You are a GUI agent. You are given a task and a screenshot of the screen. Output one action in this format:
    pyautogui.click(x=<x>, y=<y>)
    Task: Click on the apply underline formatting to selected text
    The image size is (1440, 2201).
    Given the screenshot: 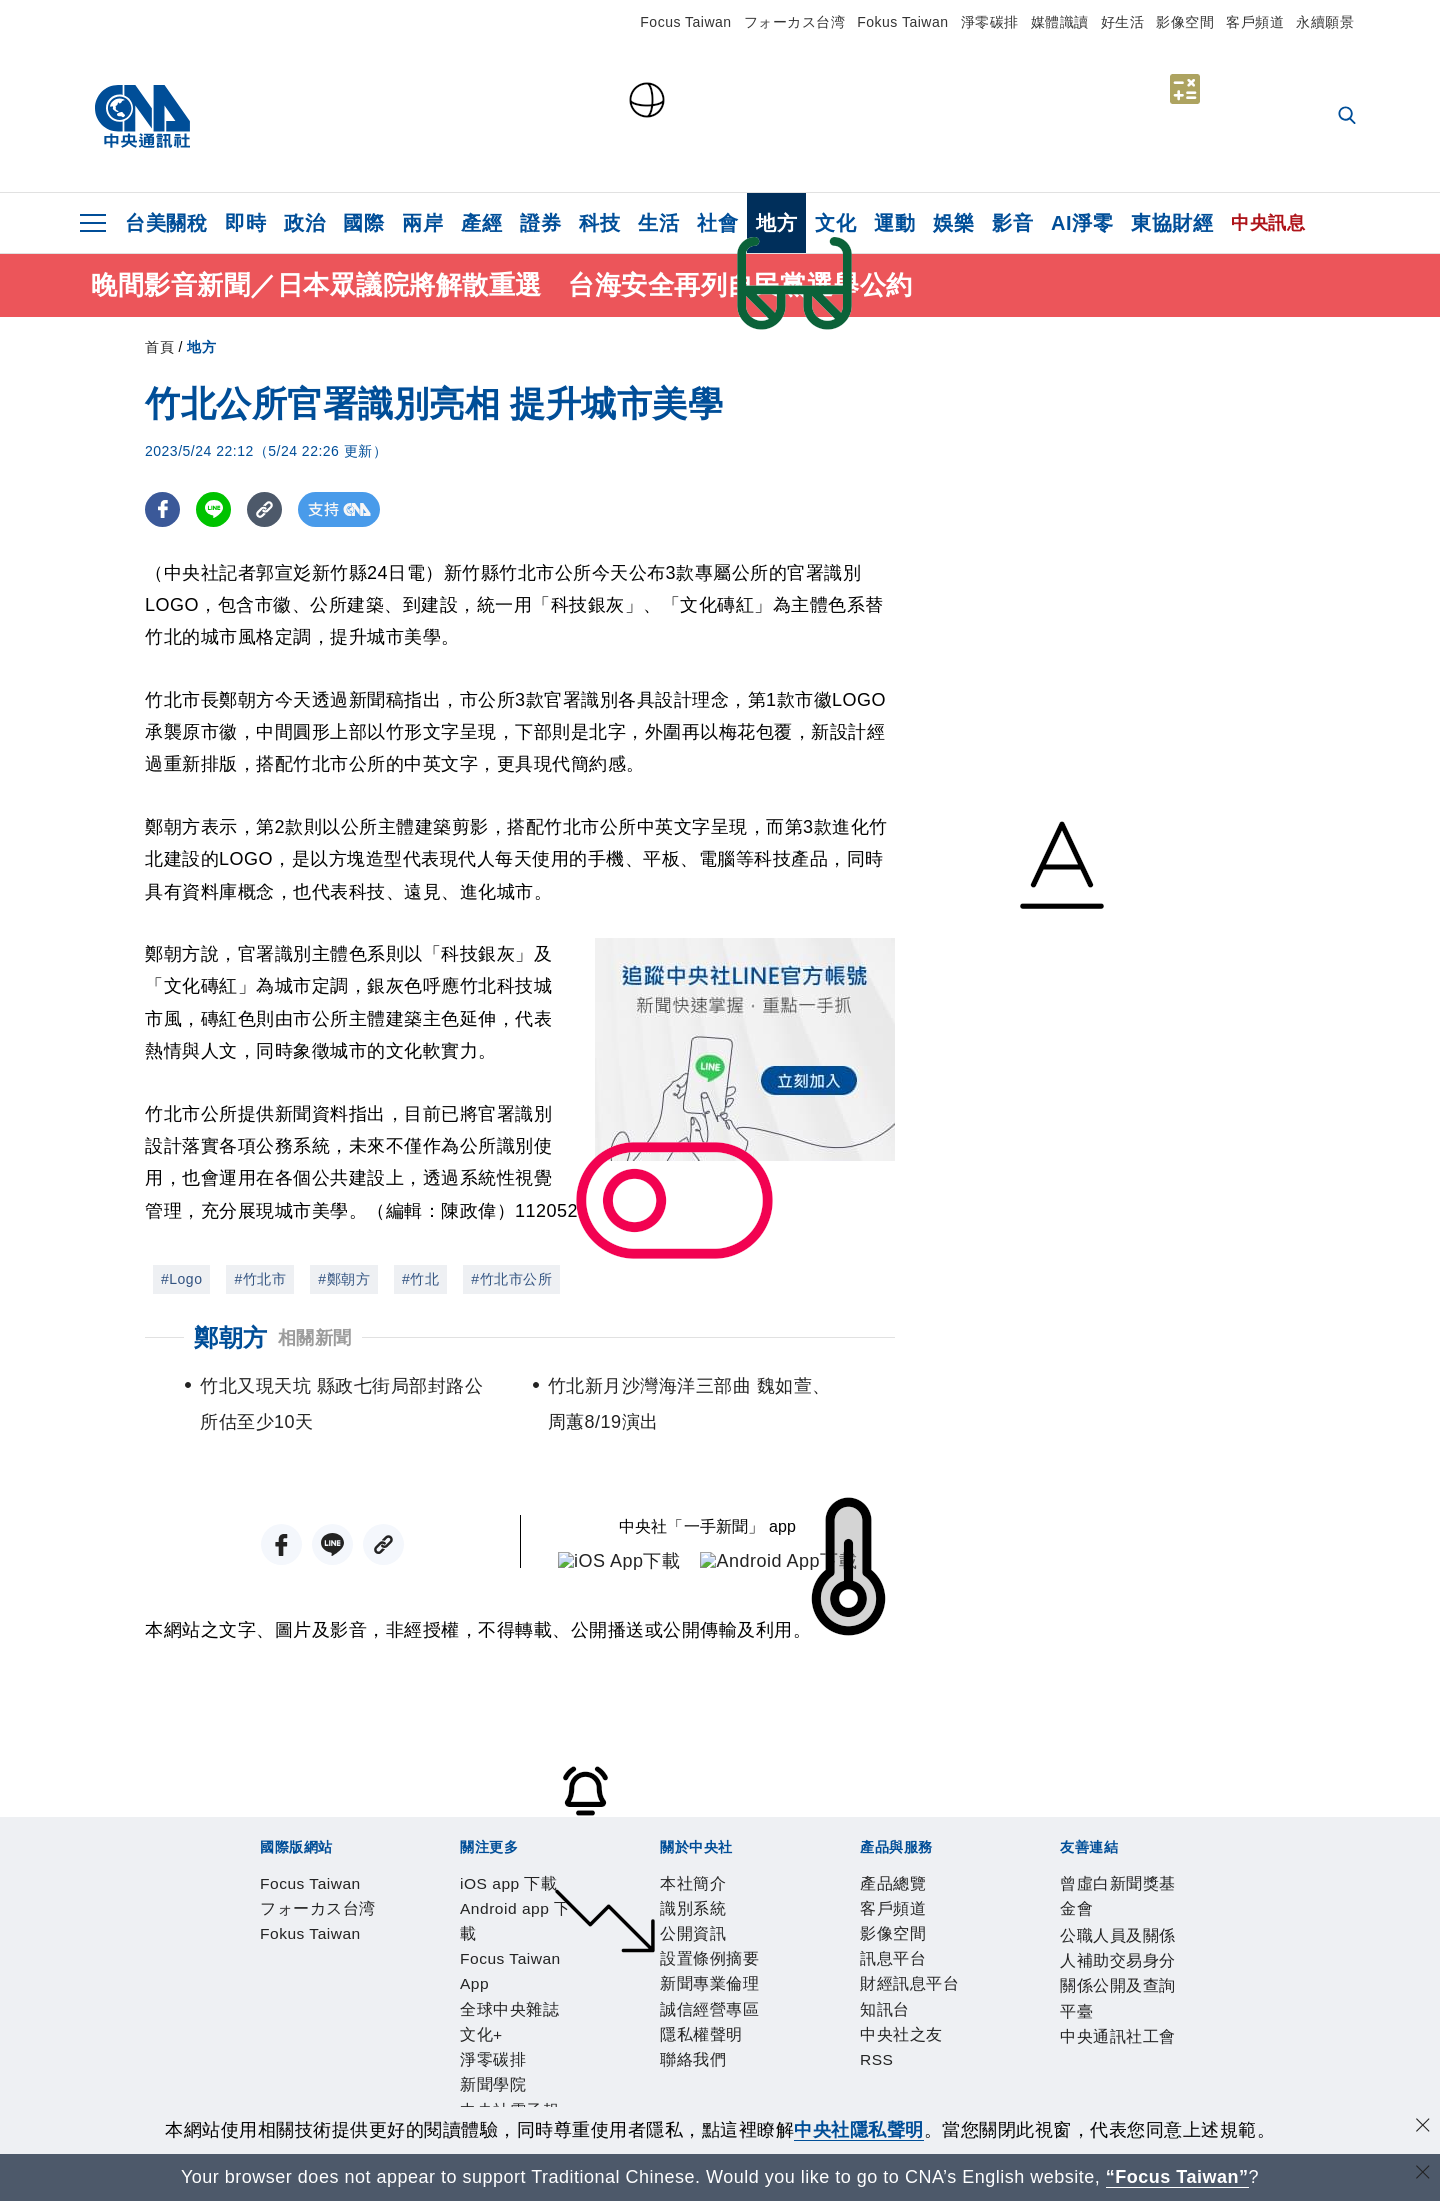 What is the action you would take?
    pyautogui.click(x=1062, y=867)
    